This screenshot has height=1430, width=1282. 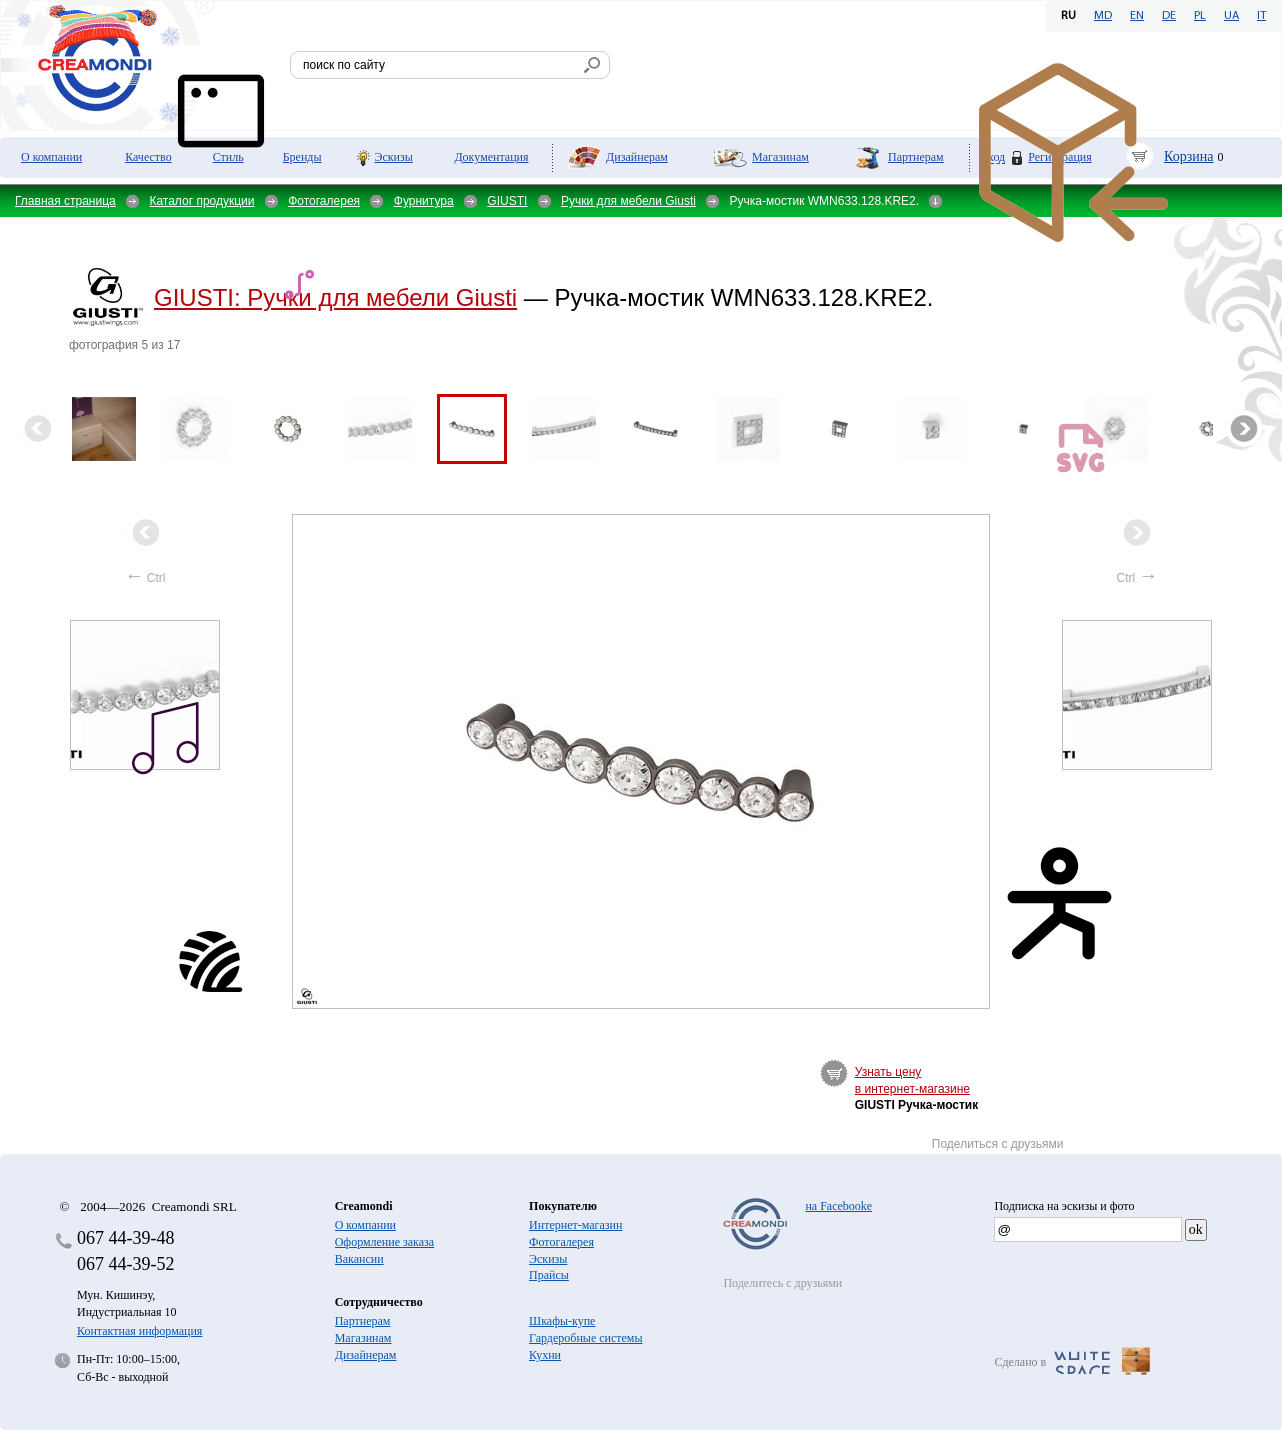 I want to click on access music or audio playback, so click(x=169, y=739).